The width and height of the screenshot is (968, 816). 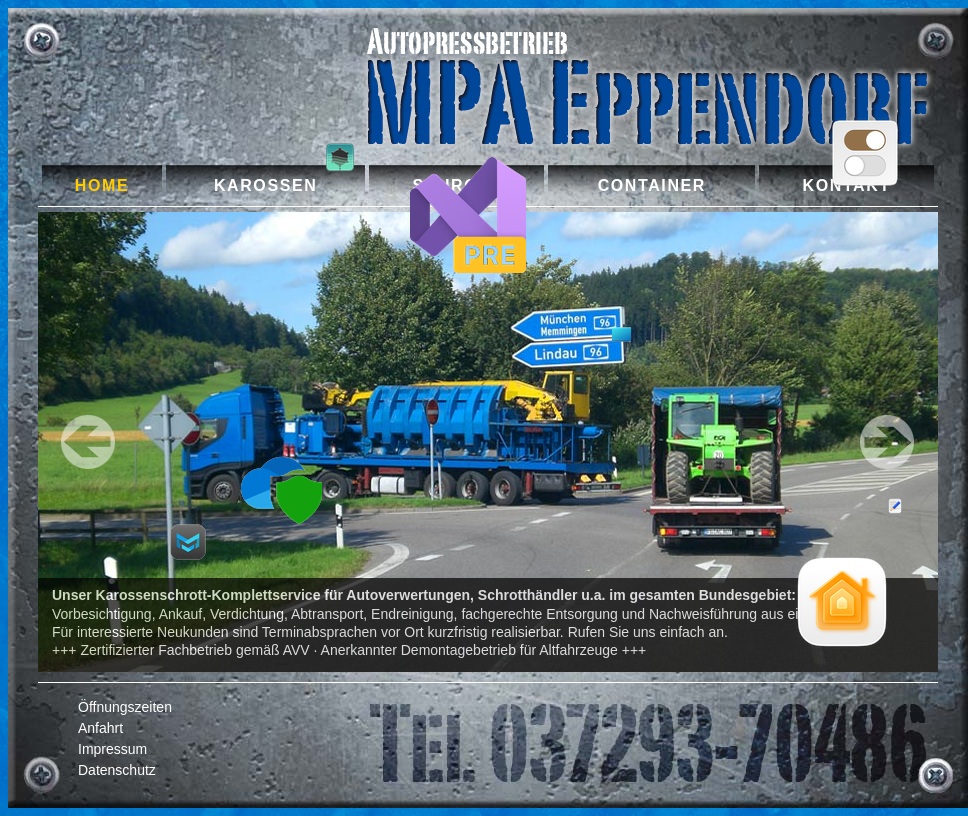 I want to click on open system settings or preferences, so click(x=865, y=153).